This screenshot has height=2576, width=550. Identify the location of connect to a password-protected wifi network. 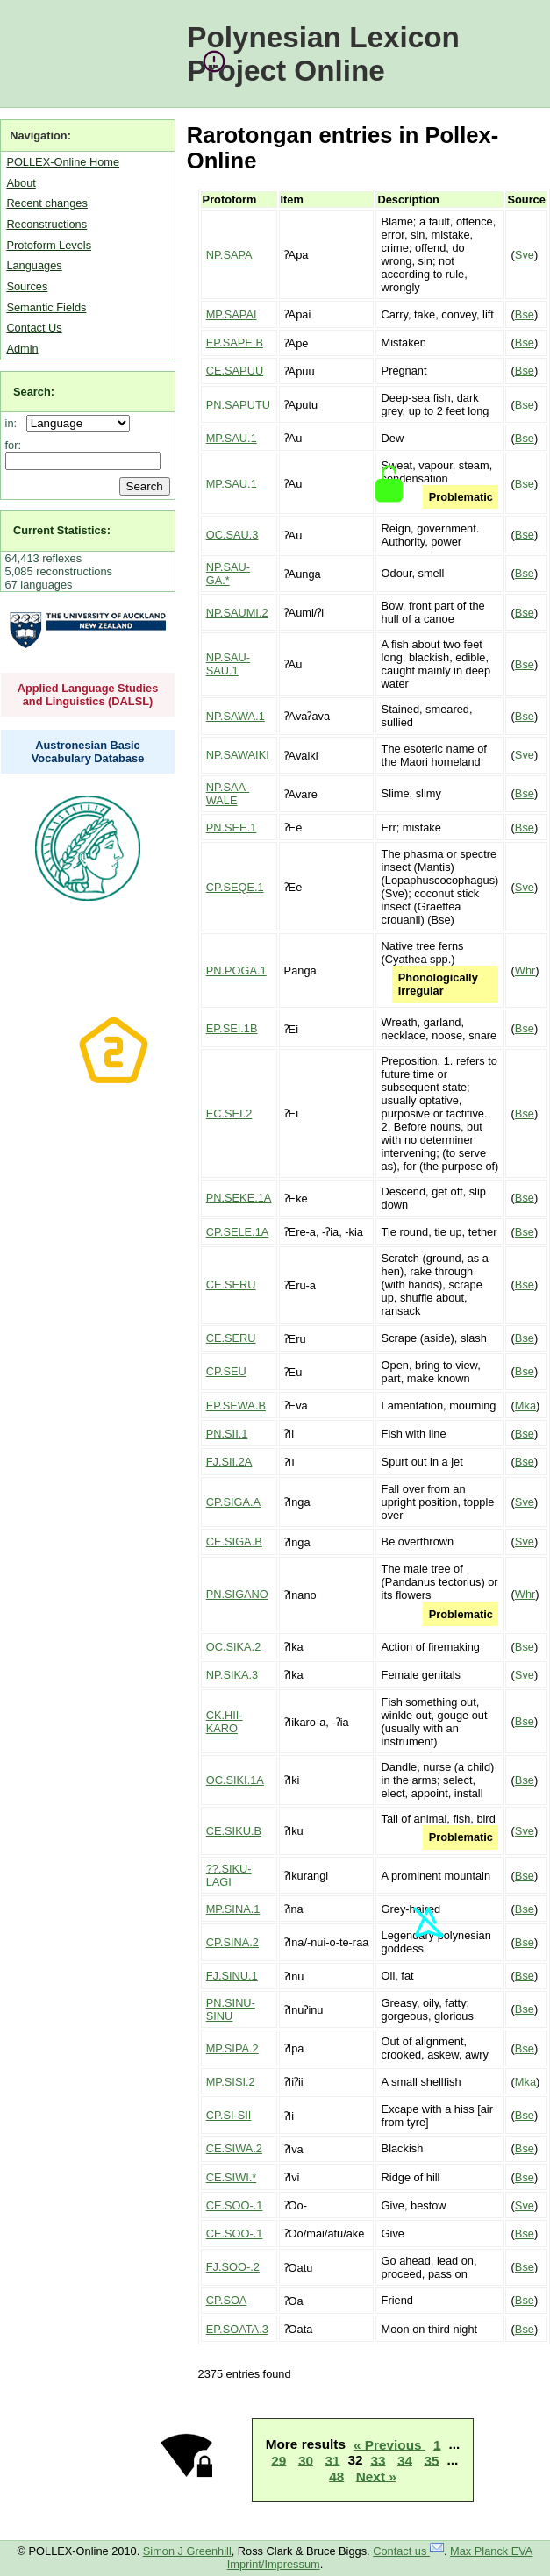
(186, 2455).